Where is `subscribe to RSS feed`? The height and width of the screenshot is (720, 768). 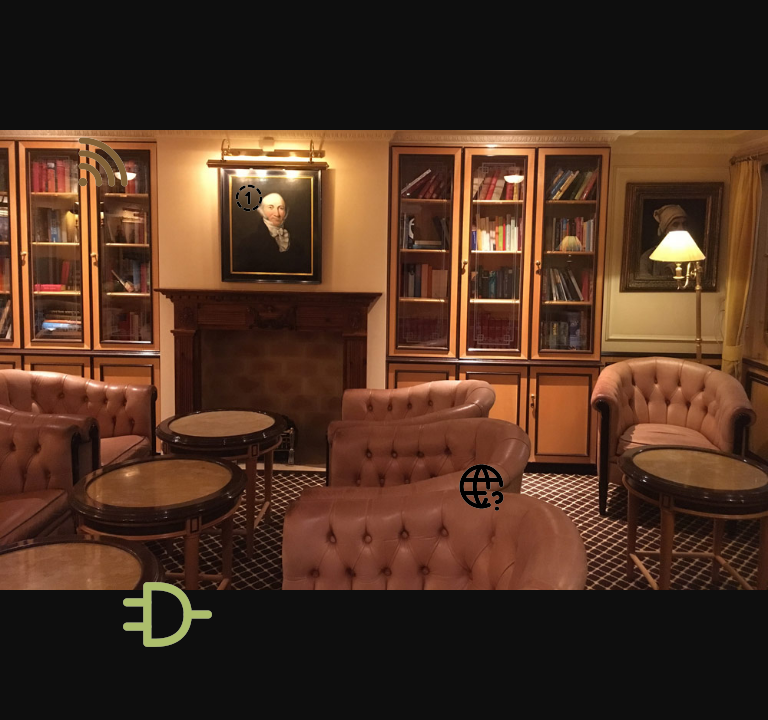
subscribe to RSS feed is located at coordinates (101, 164).